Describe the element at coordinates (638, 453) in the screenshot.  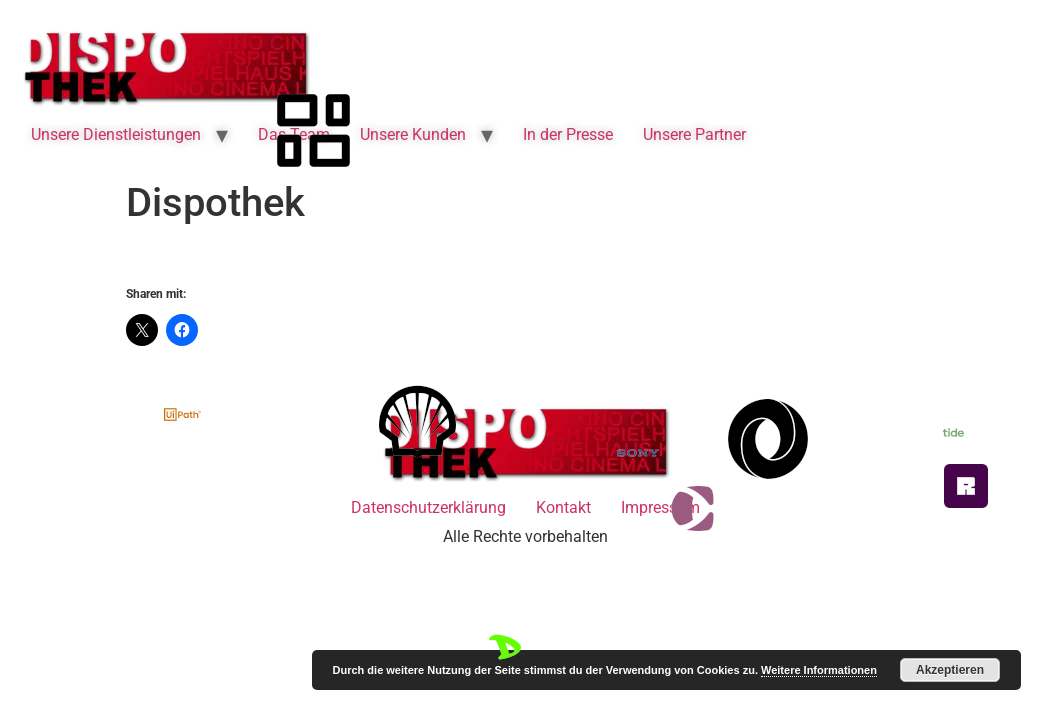
I see `sony brand or product identifier` at that location.